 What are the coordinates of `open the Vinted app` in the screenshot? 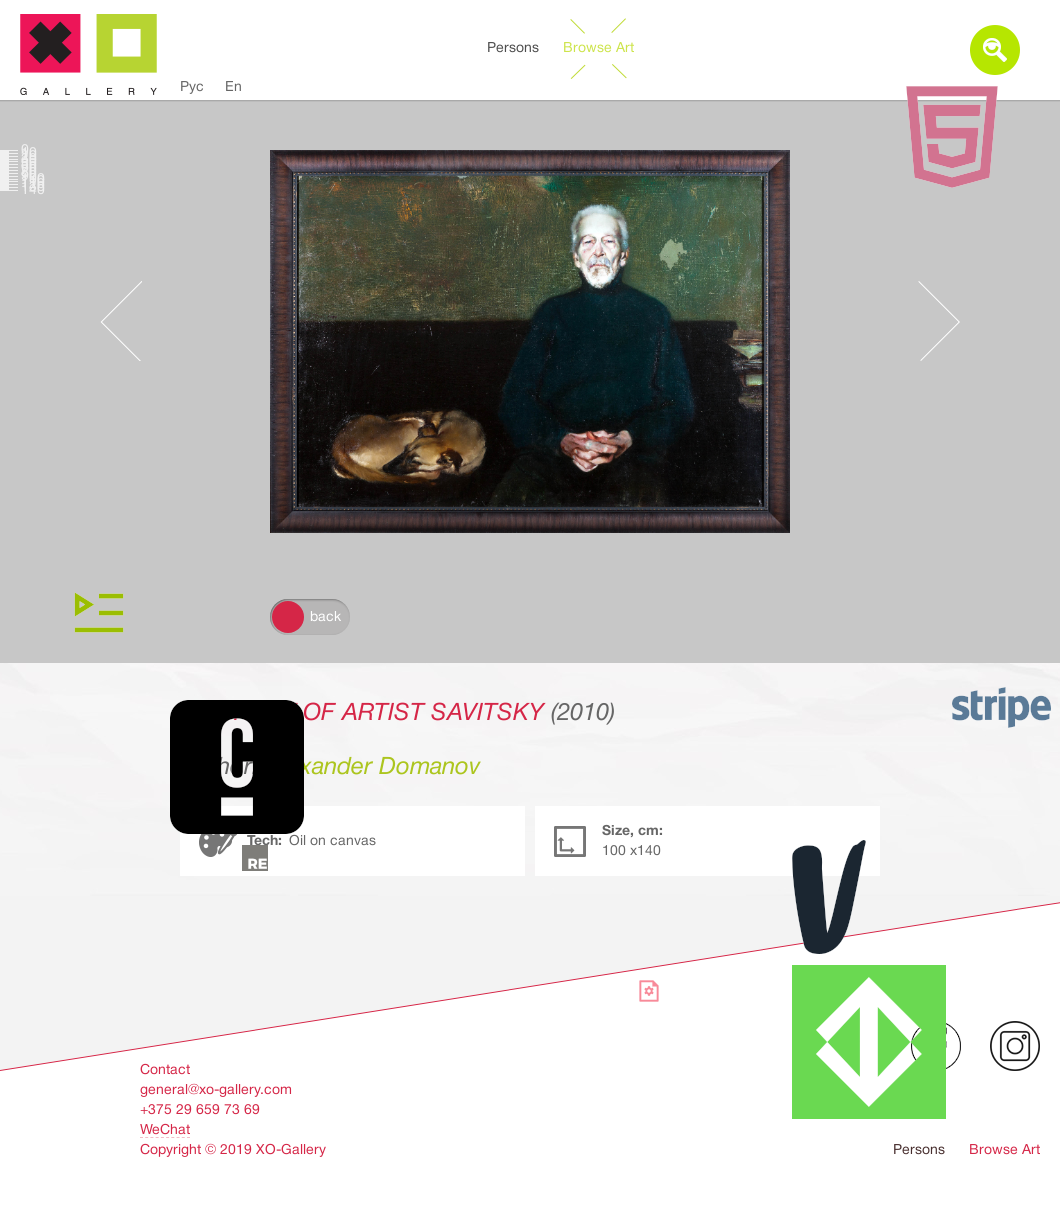 It's located at (829, 897).